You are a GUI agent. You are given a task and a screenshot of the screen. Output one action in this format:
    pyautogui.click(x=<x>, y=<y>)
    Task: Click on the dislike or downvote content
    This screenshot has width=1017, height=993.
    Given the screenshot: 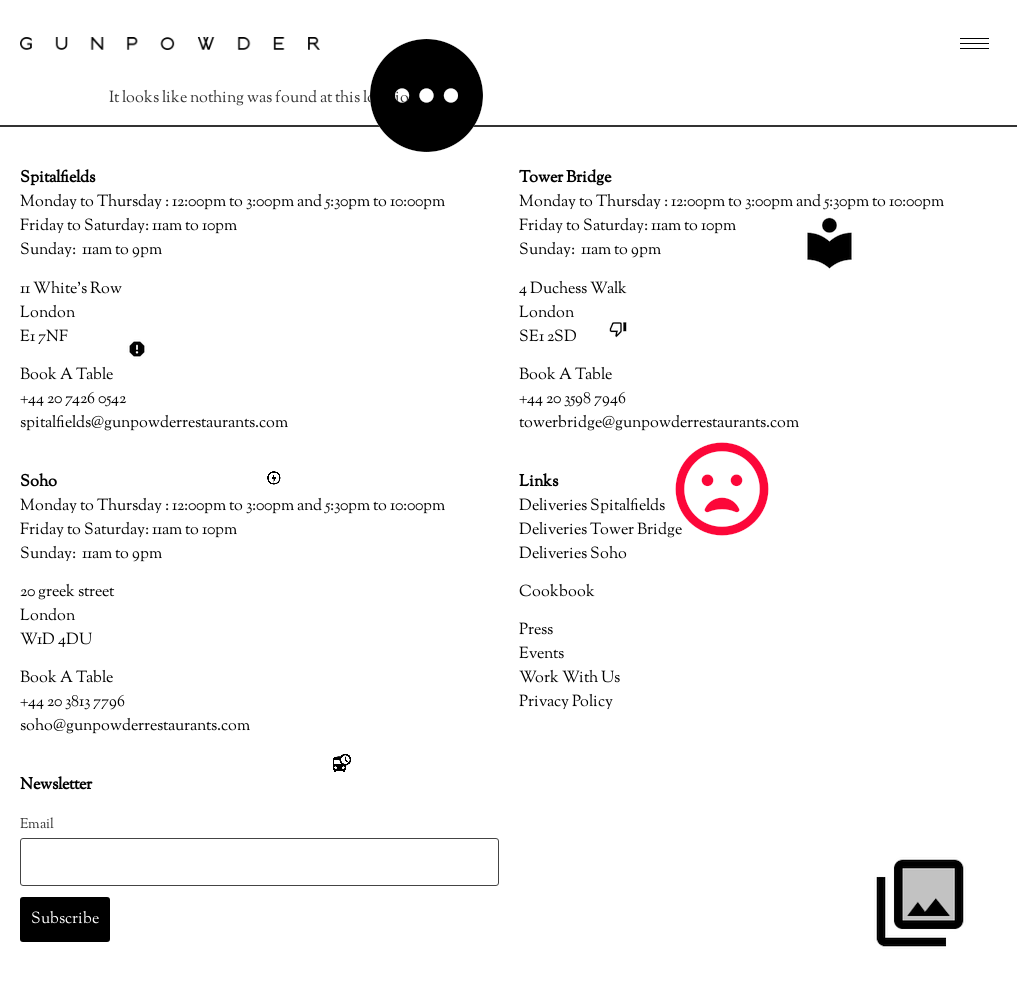 What is the action you would take?
    pyautogui.click(x=618, y=329)
    